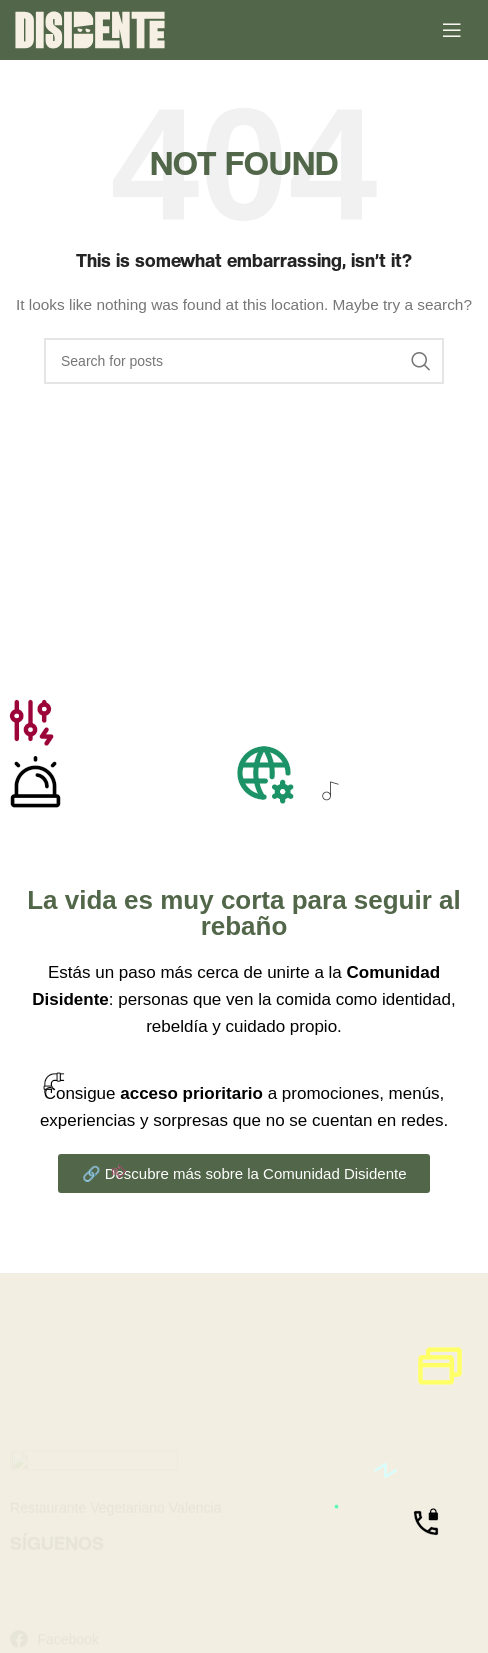  What do you see at coordinates (35, 786) in the screenshot?
I see `indicates an active alert or warning` at bounding box center [35, 786].